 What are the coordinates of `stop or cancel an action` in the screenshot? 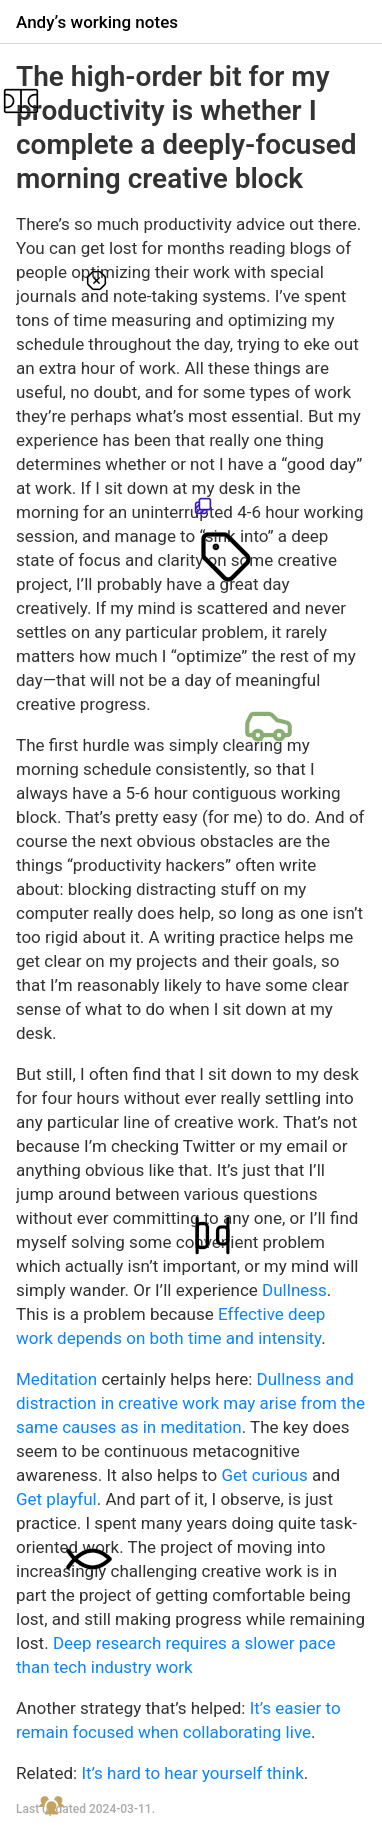 It's located at (96, 280).